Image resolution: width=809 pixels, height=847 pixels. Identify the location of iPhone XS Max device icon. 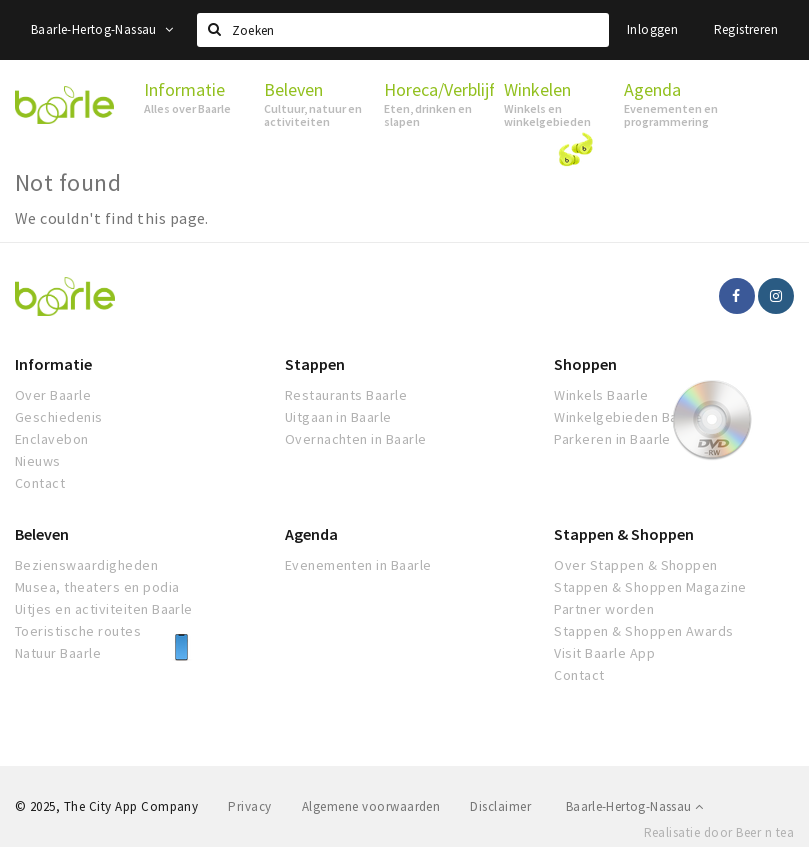
(181, 647).